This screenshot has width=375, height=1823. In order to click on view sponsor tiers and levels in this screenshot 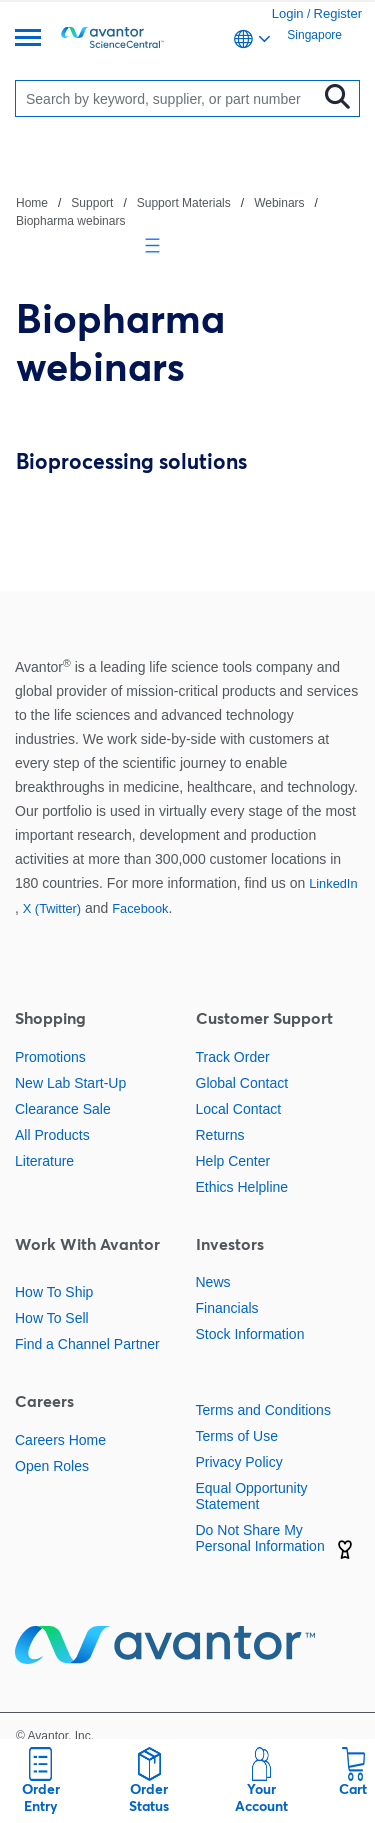, I will do `click(345, 1549)`.